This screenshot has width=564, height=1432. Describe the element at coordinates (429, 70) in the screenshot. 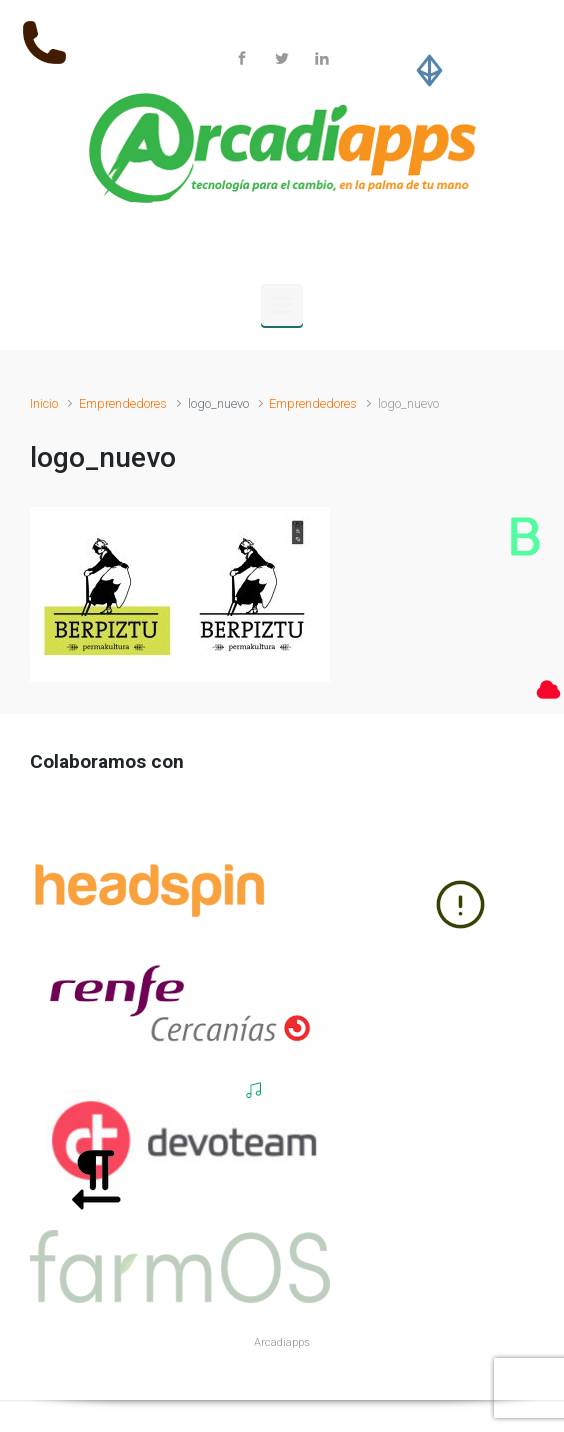

I see `ethereum cryptocurrency symbol` at that location.